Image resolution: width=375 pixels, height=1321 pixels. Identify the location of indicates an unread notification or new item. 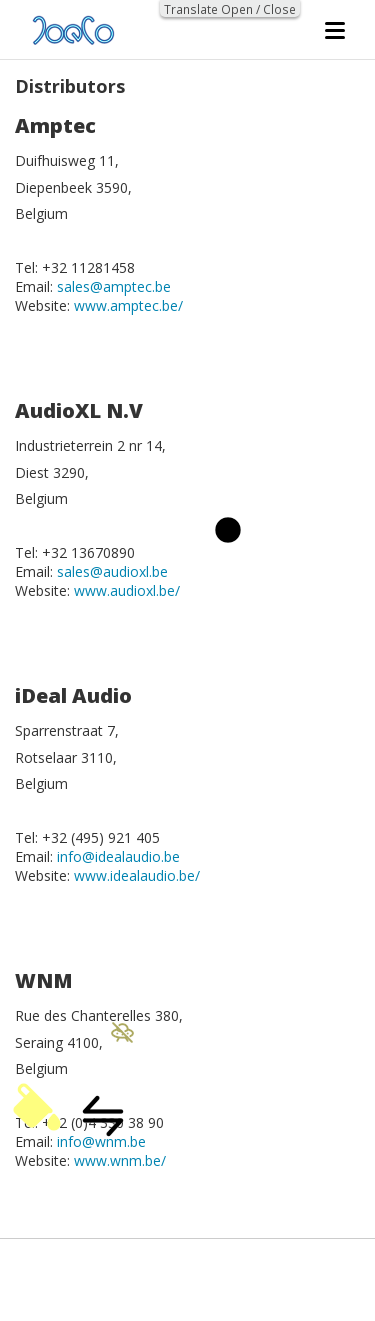
(228, 530).